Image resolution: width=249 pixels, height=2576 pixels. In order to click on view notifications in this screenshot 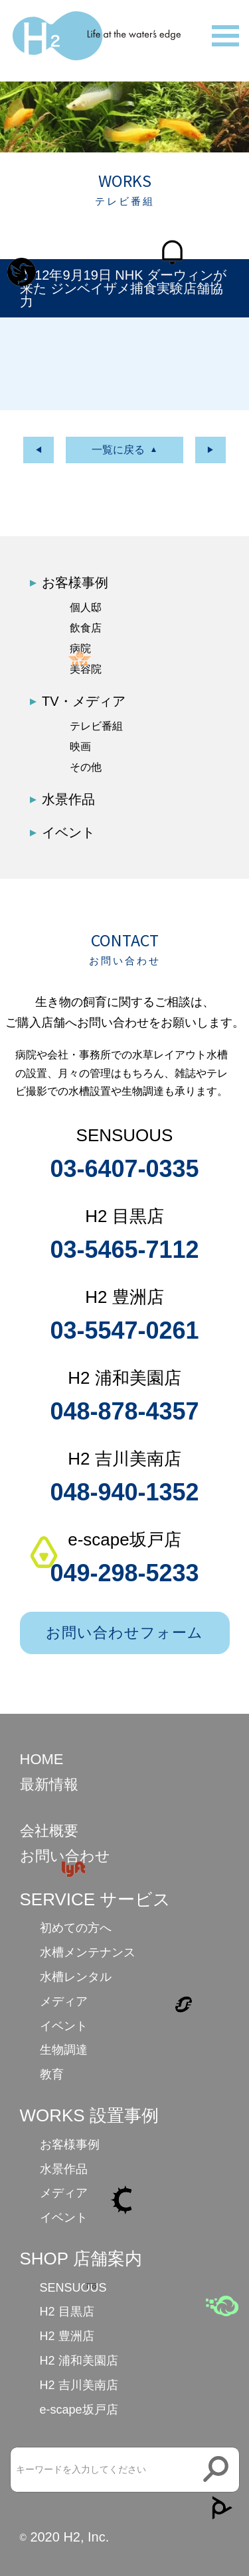, I will do `click(172, 251)`.